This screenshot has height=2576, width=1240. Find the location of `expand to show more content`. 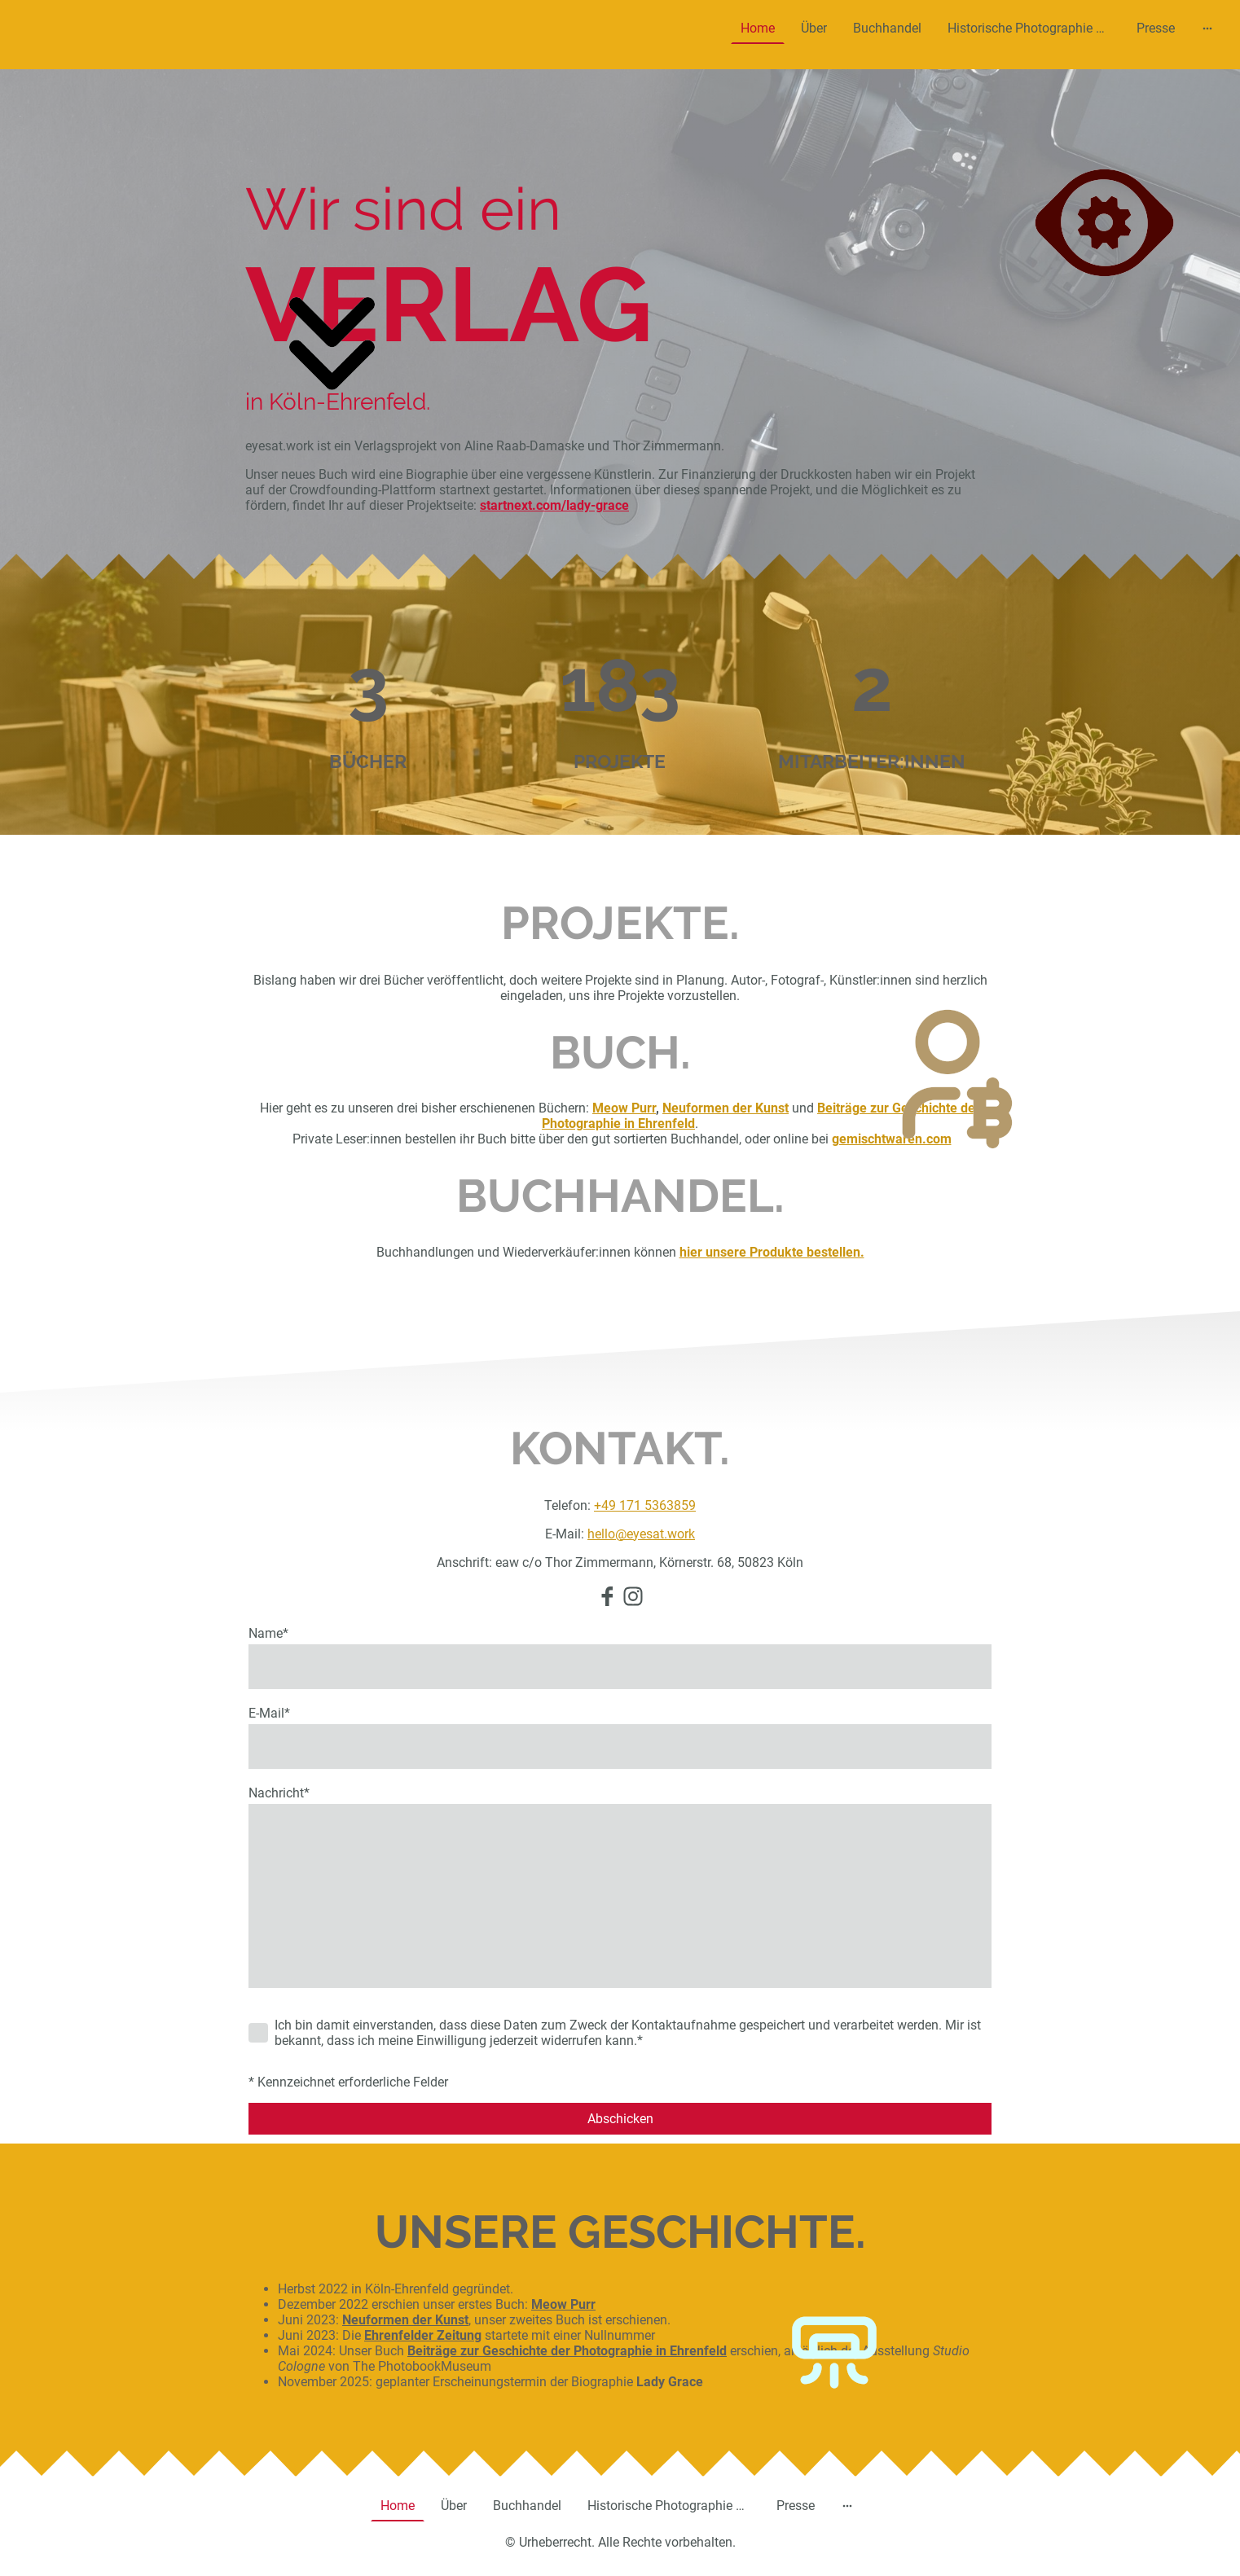

expand to show more content is located at coordinates (332, 340).